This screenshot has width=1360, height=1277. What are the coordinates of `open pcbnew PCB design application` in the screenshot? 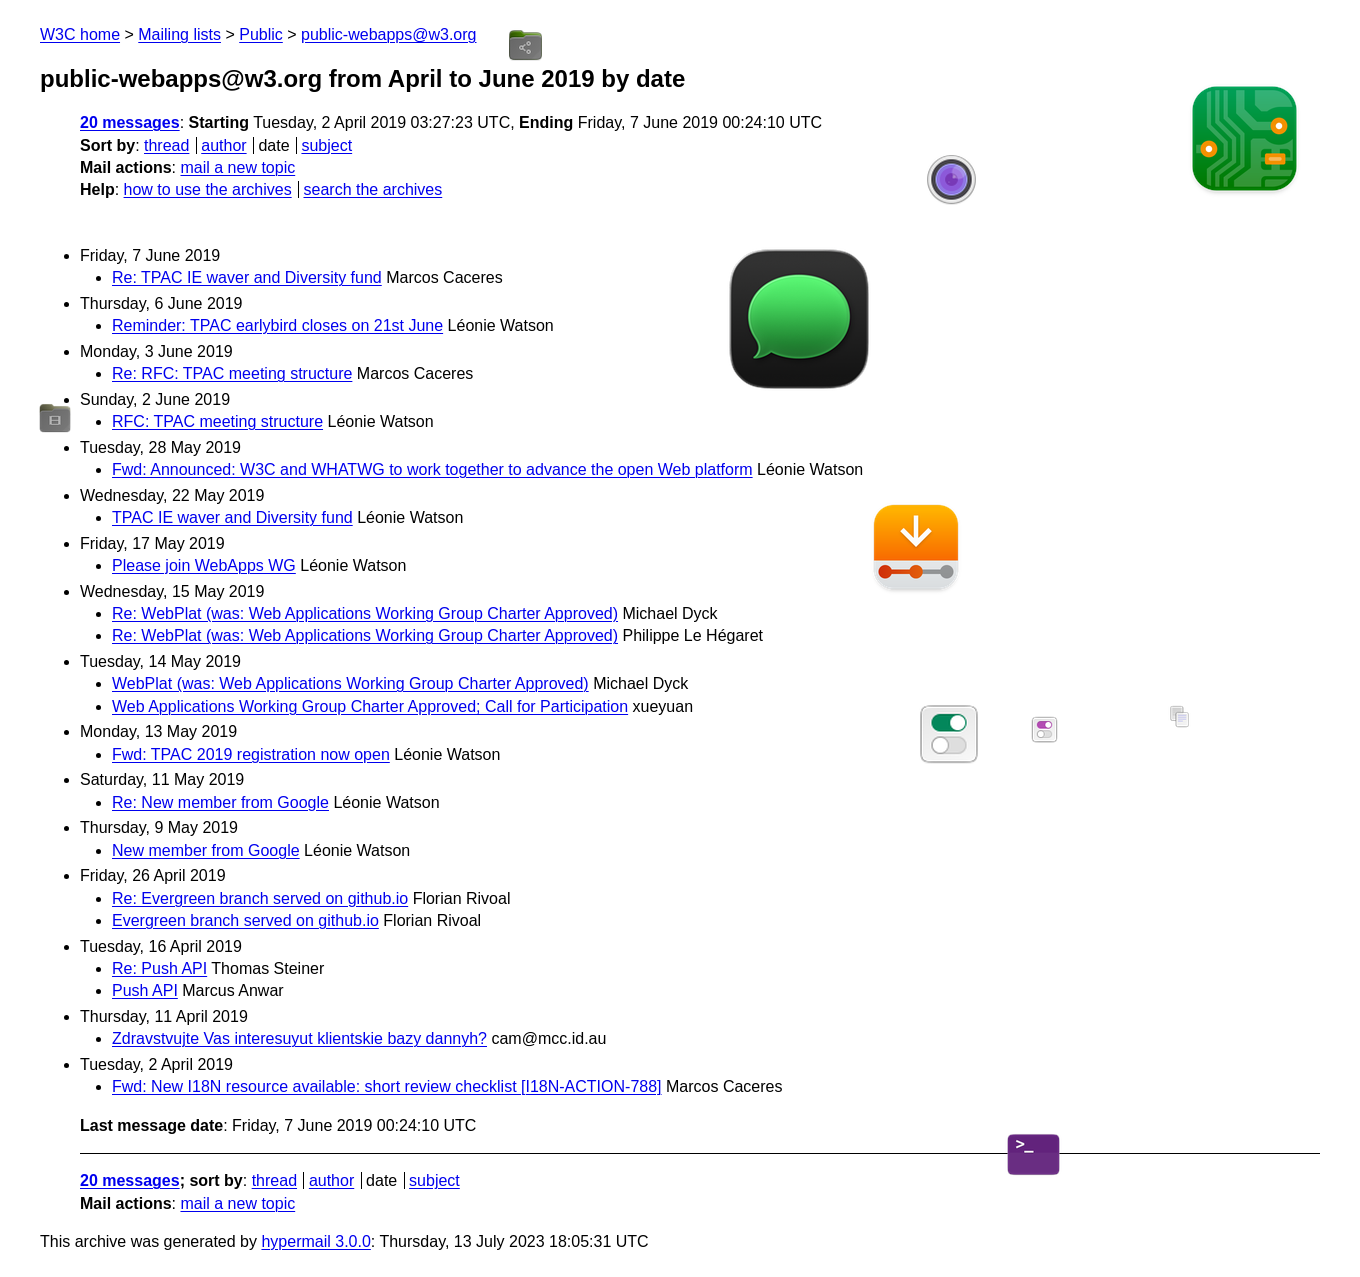 It's located at (1244, 138).